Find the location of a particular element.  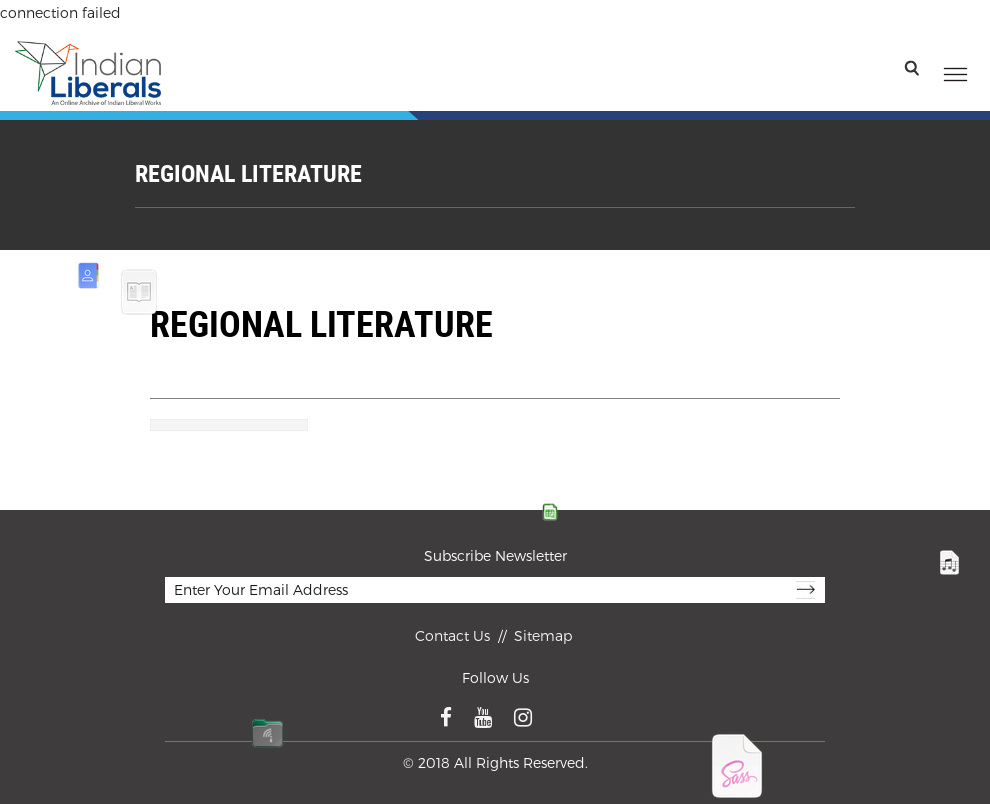

a mobipocket ebook file is located at coordinates (139, 292).